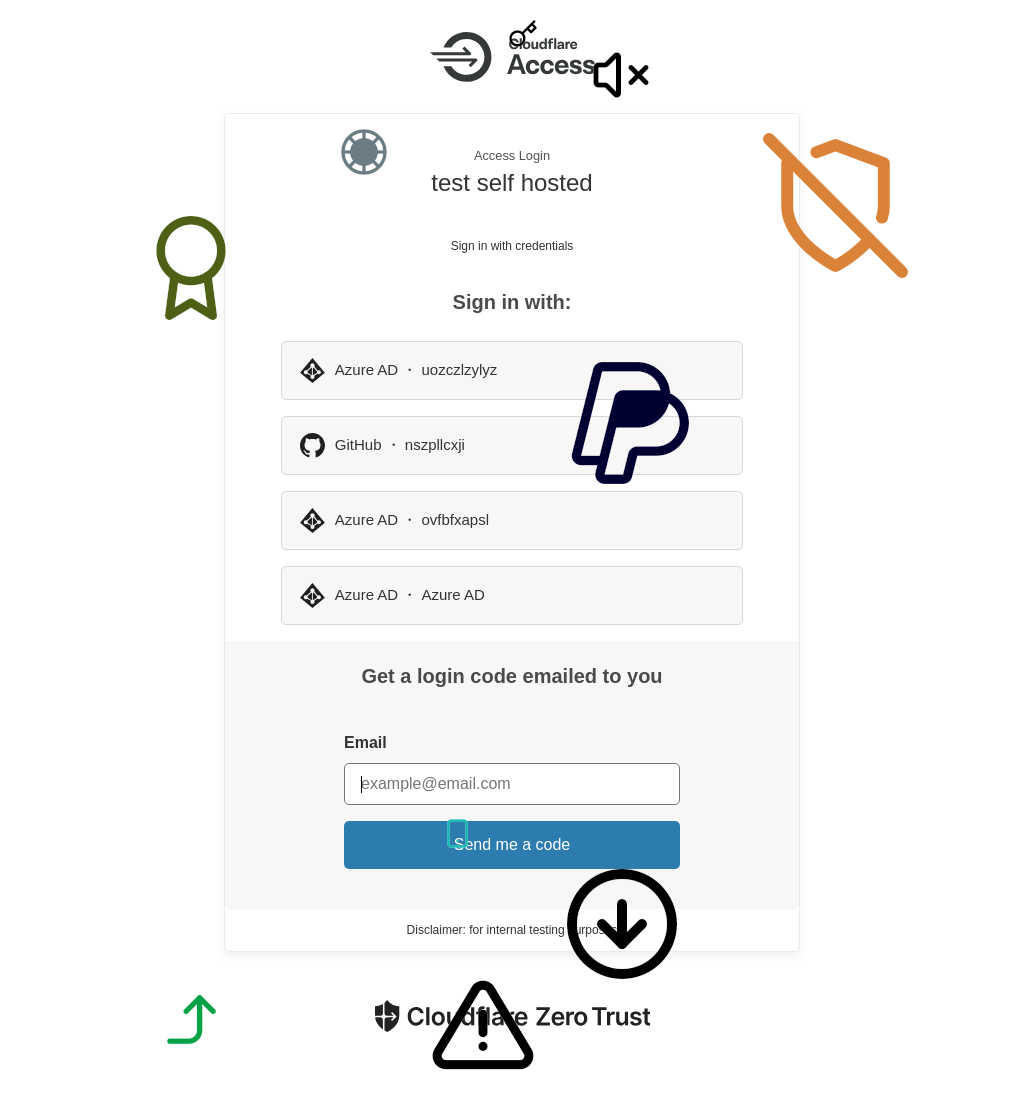 This screenshot has width=1024, height=1103. Describe the element at coordinates (835, 205) in the screenshot. I see `security or protection is disabled` at that location.